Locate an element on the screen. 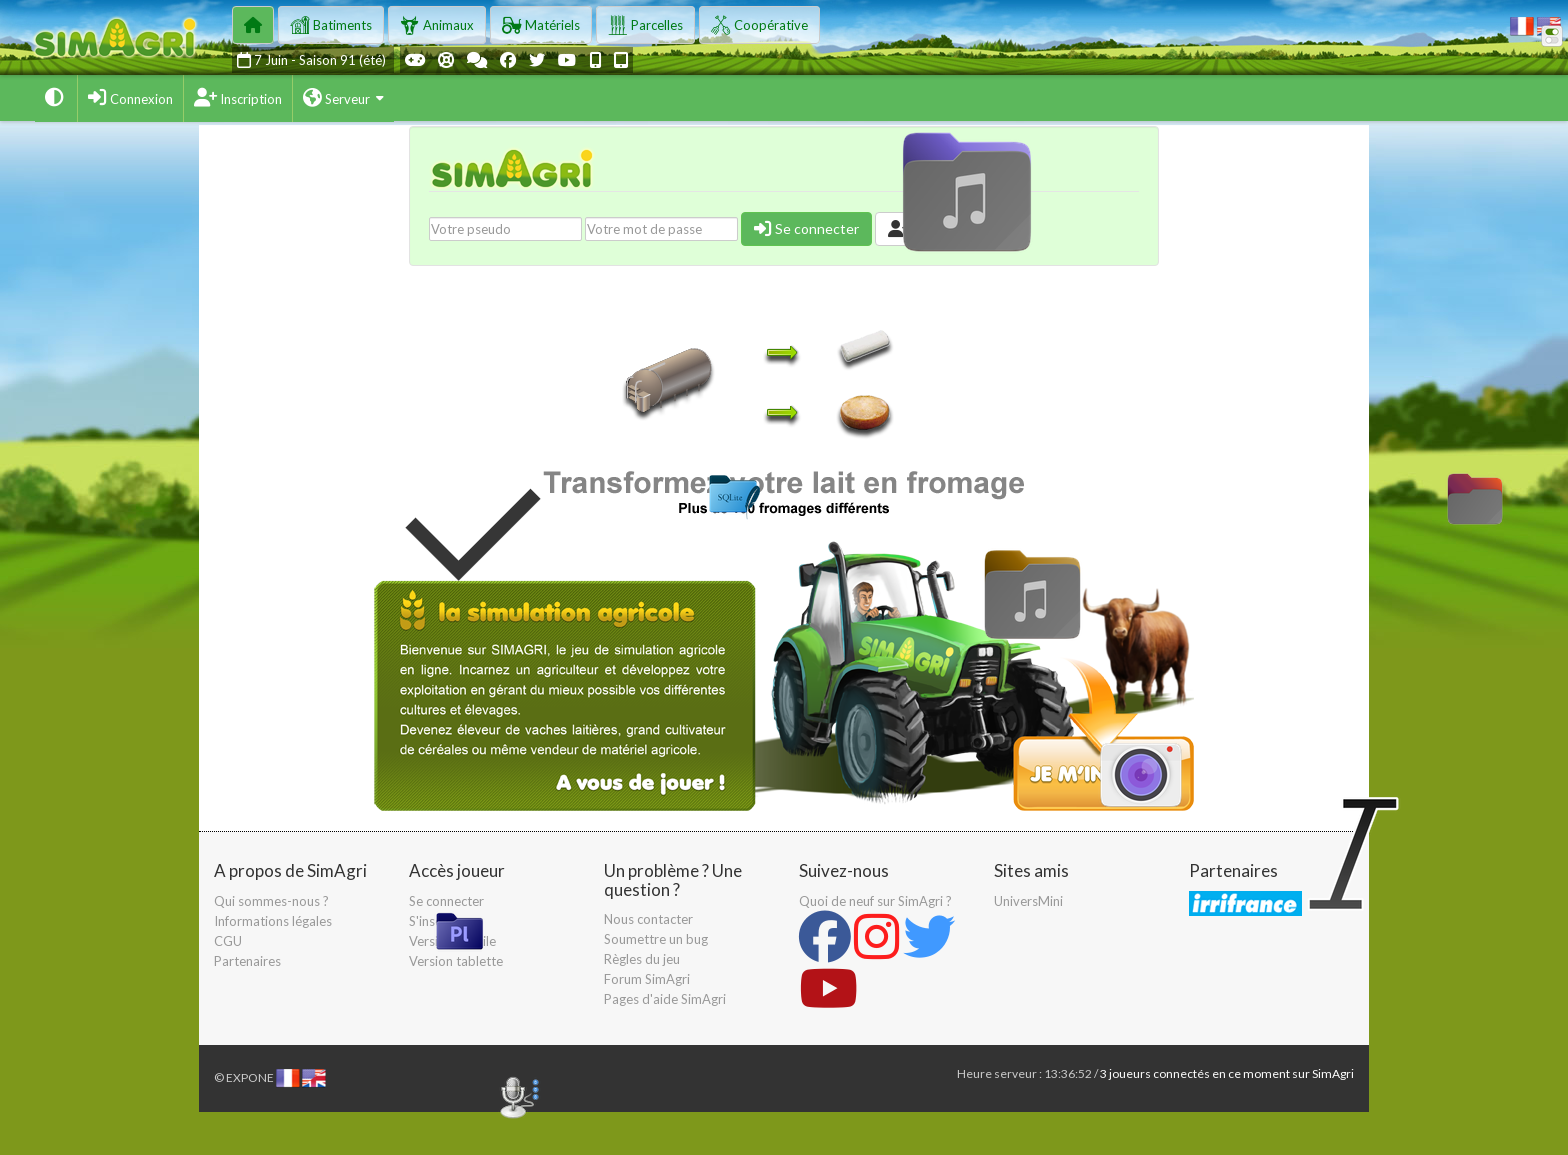  mark a task as complete is located at coordinates (473, 537).